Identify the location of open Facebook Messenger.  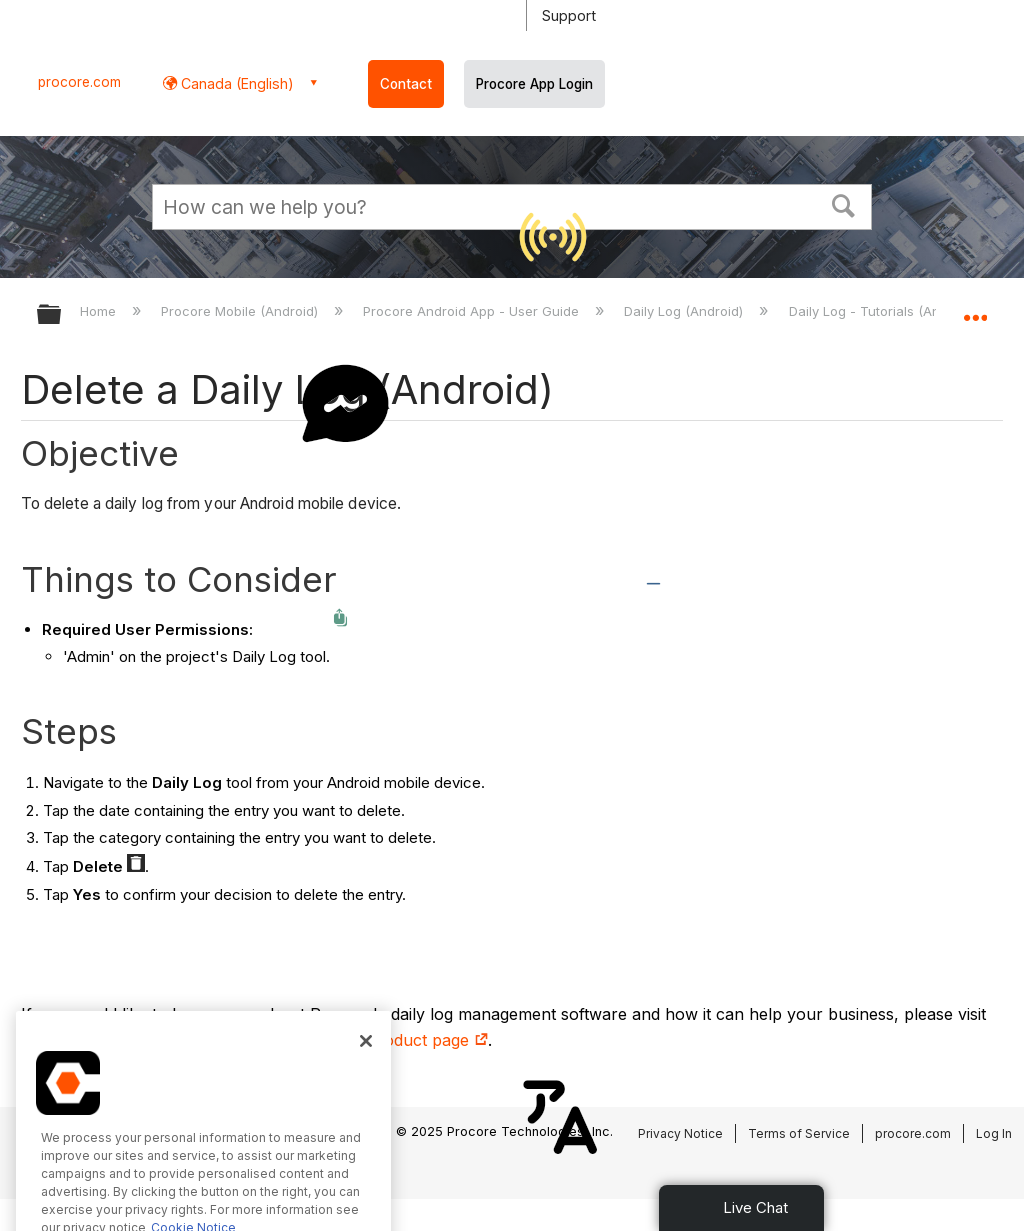
(345, 403).